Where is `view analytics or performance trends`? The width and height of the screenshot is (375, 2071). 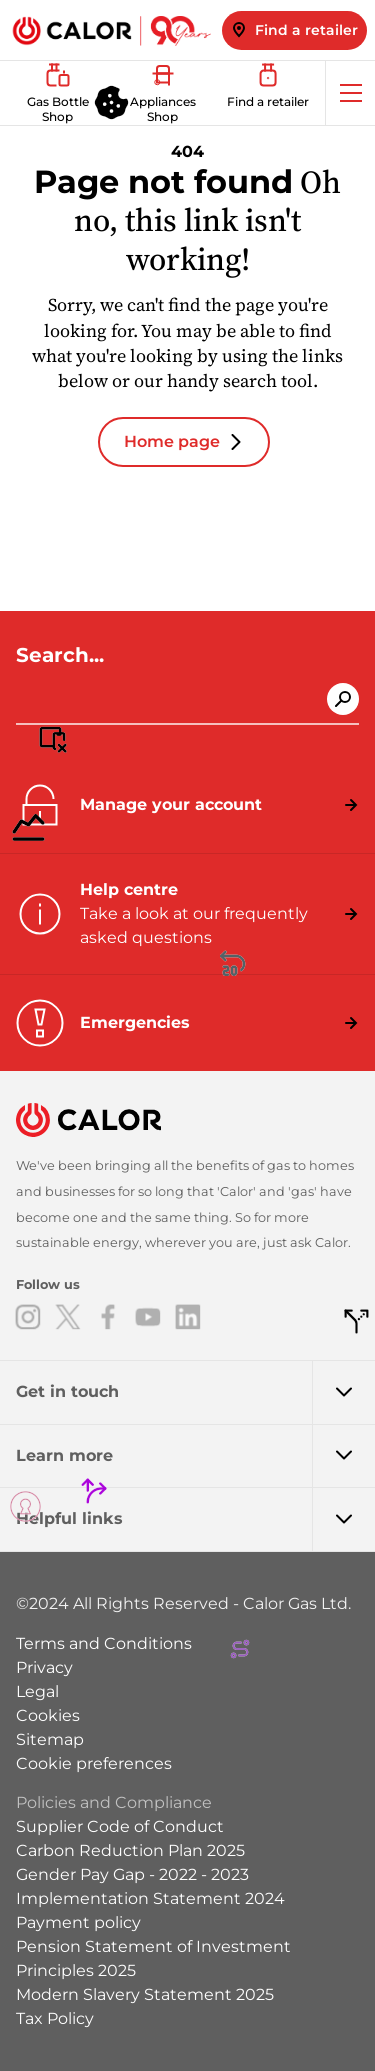
view analytics or performance trends is located at coordinates (28, 826).